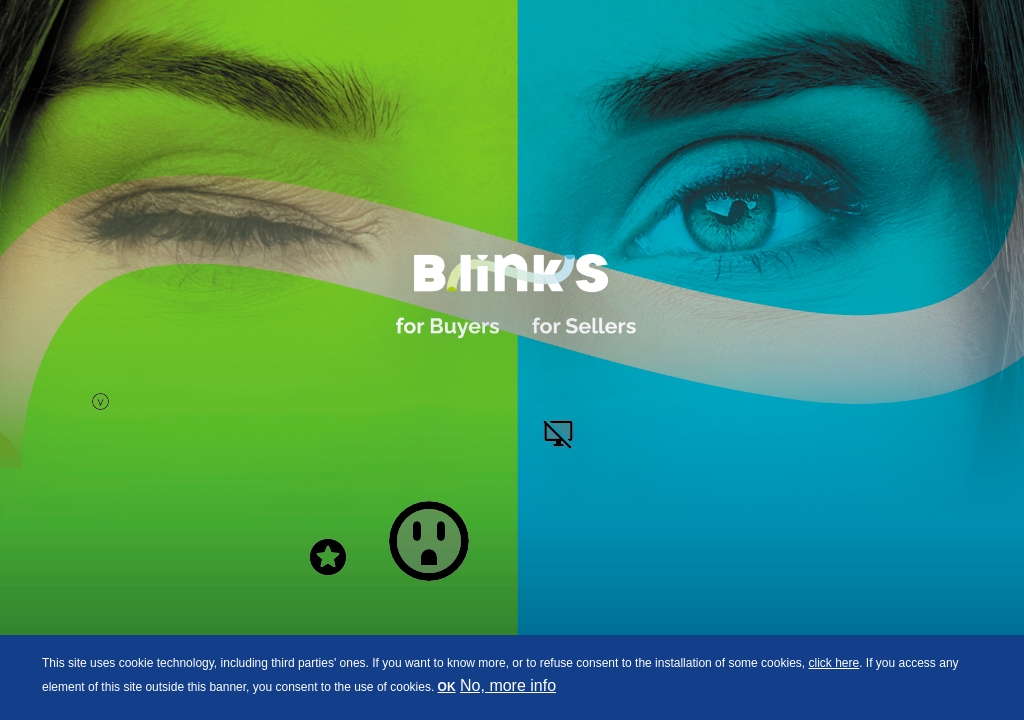 Image resolution: width=1024 pixels, height=720 pixels. Describe the element at coordinates (328, 557) in the screenshot. I see `mark item as favorite` at that location.